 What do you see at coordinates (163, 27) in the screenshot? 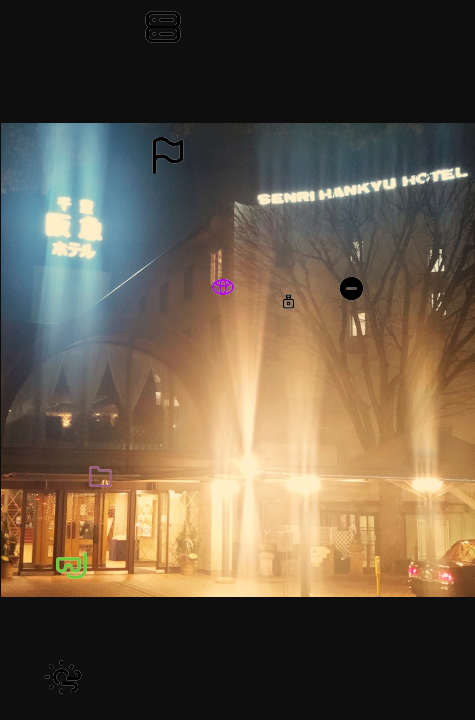
I see `view server status` at bounding box center [163, 27].